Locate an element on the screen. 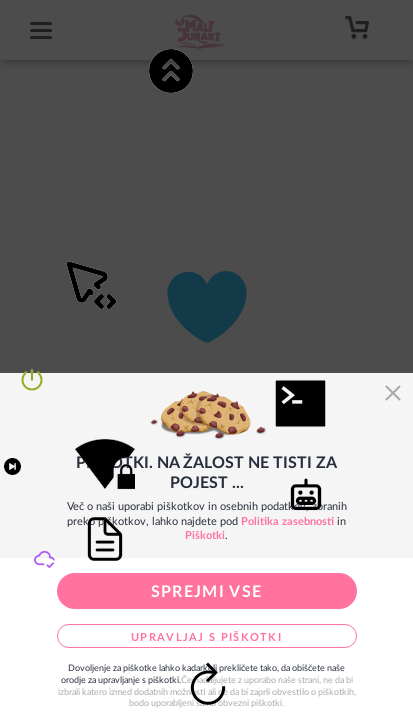  access AI assistant or chatbot is located at coordinates (306, 496).